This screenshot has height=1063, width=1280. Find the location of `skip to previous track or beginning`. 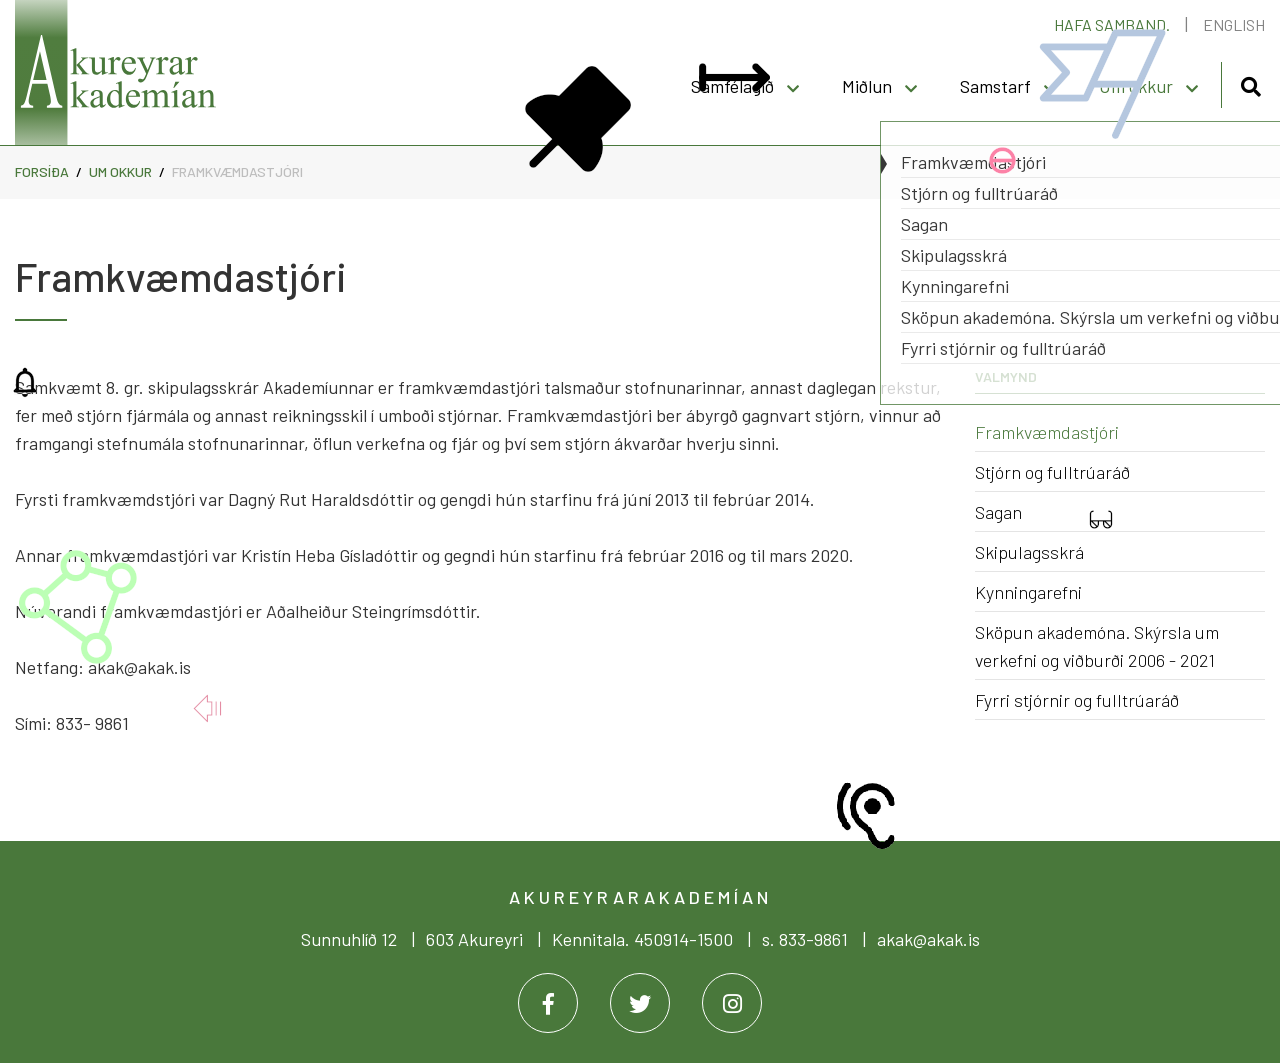

skip to previous track or beginning is located at coordinates (208, 708).